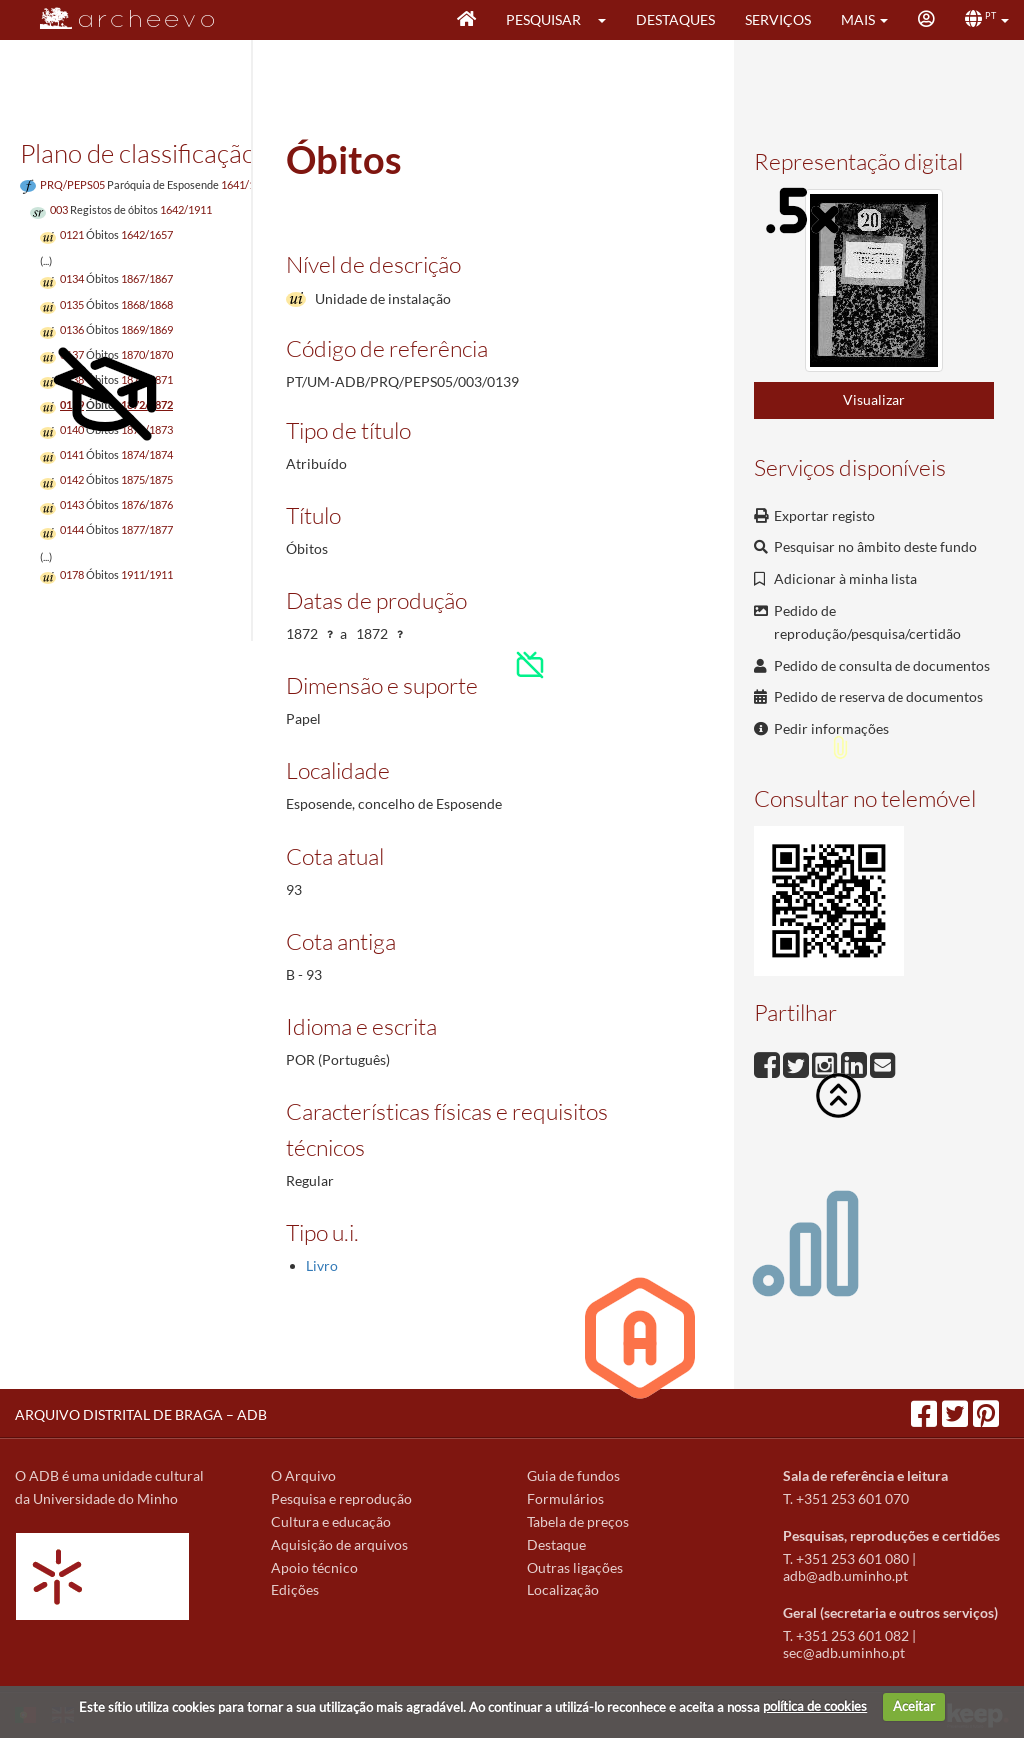  I want to click on school or education unavailable, so click(105, 394).